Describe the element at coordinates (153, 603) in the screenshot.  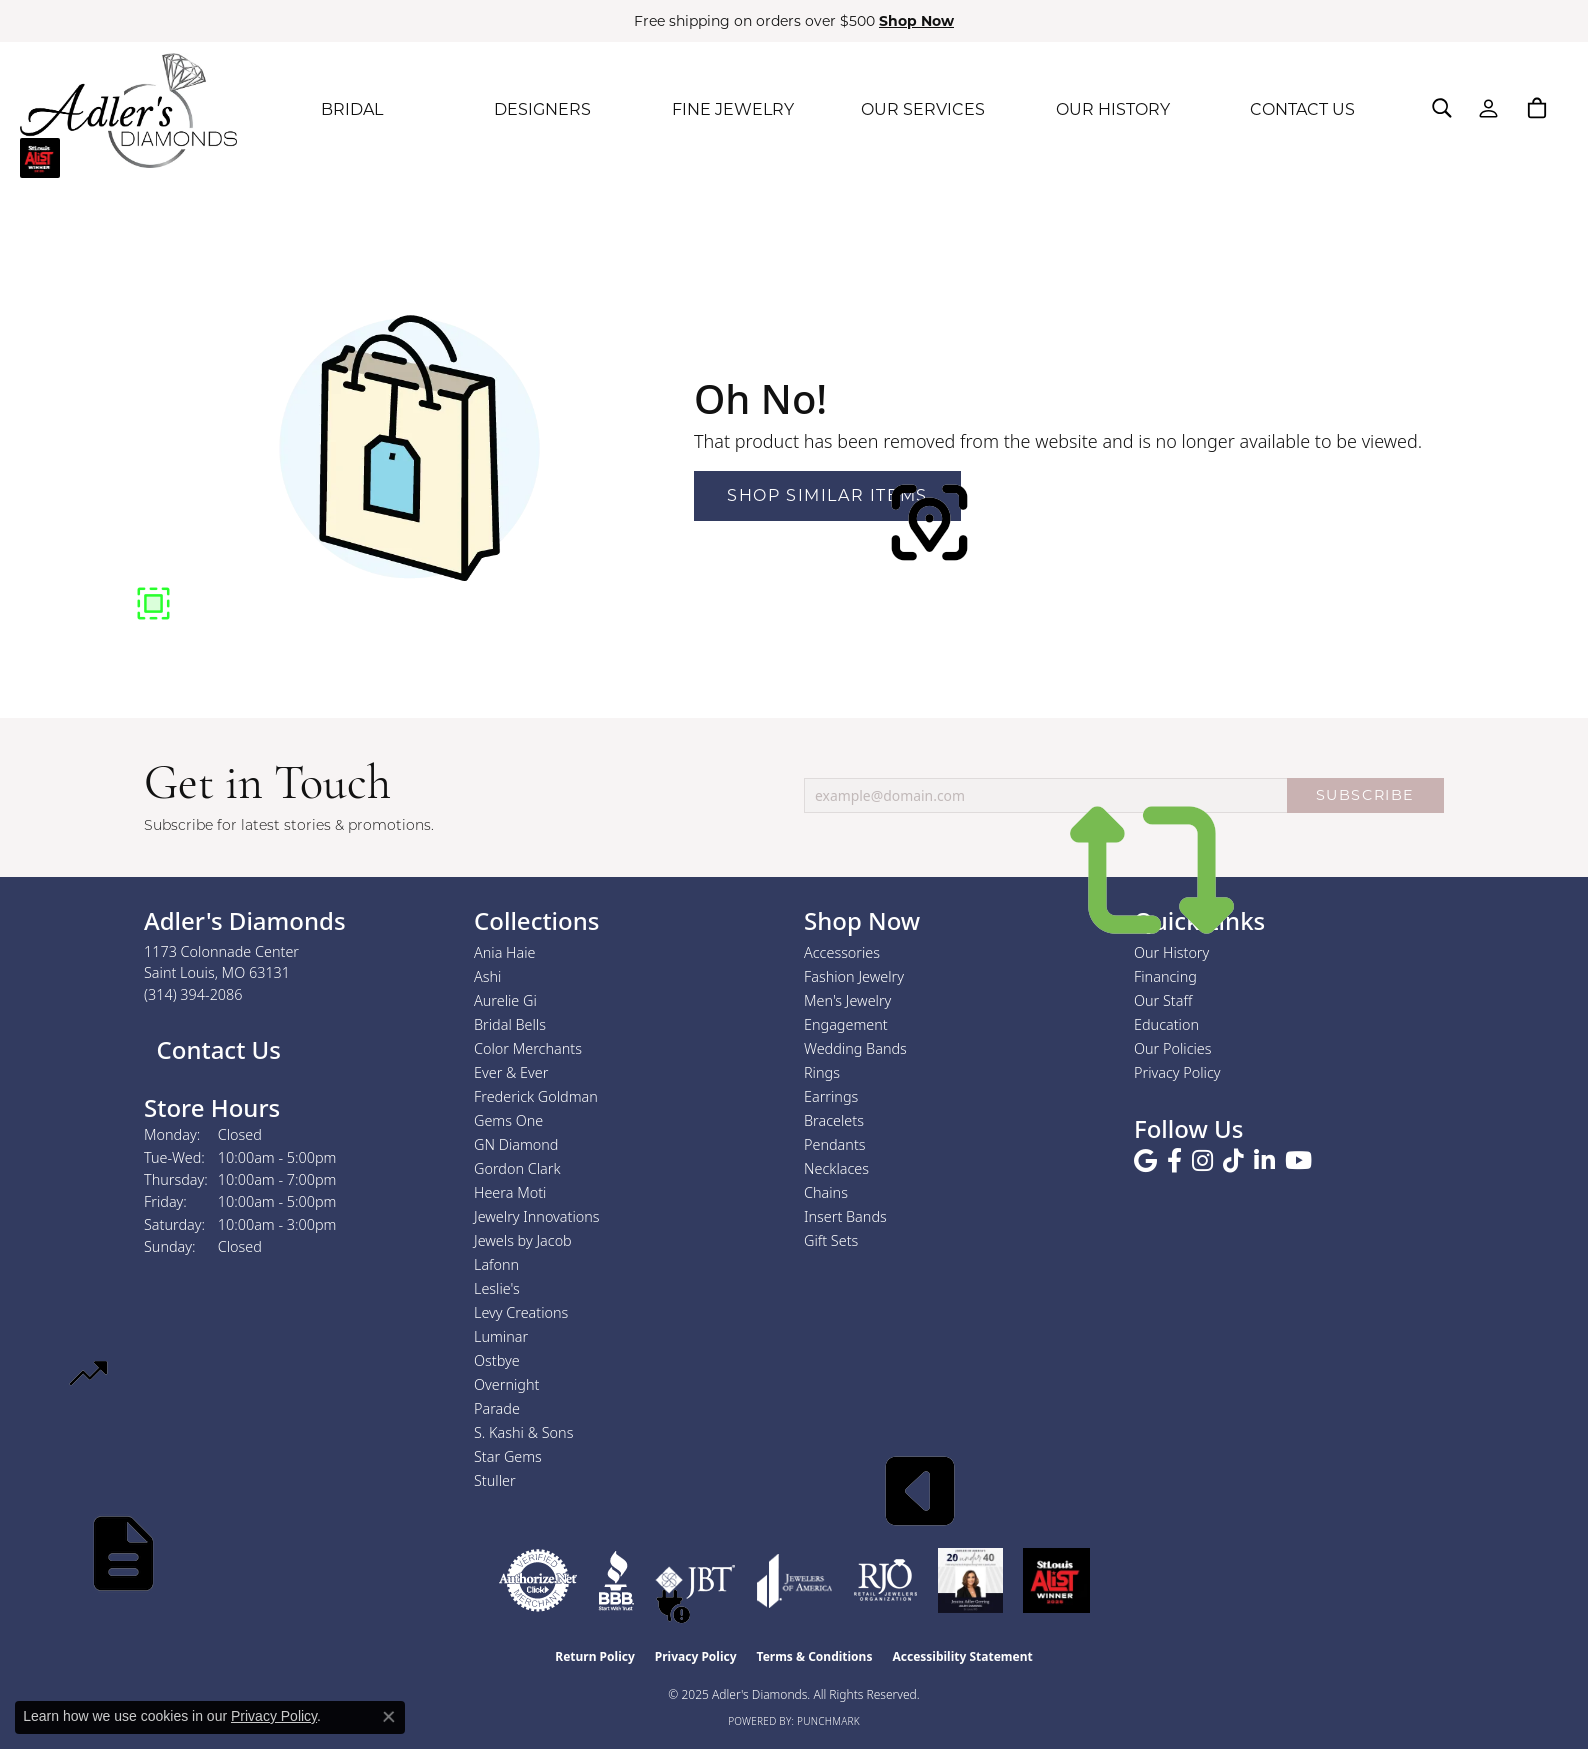
I see `select all items in the current view` at that location.